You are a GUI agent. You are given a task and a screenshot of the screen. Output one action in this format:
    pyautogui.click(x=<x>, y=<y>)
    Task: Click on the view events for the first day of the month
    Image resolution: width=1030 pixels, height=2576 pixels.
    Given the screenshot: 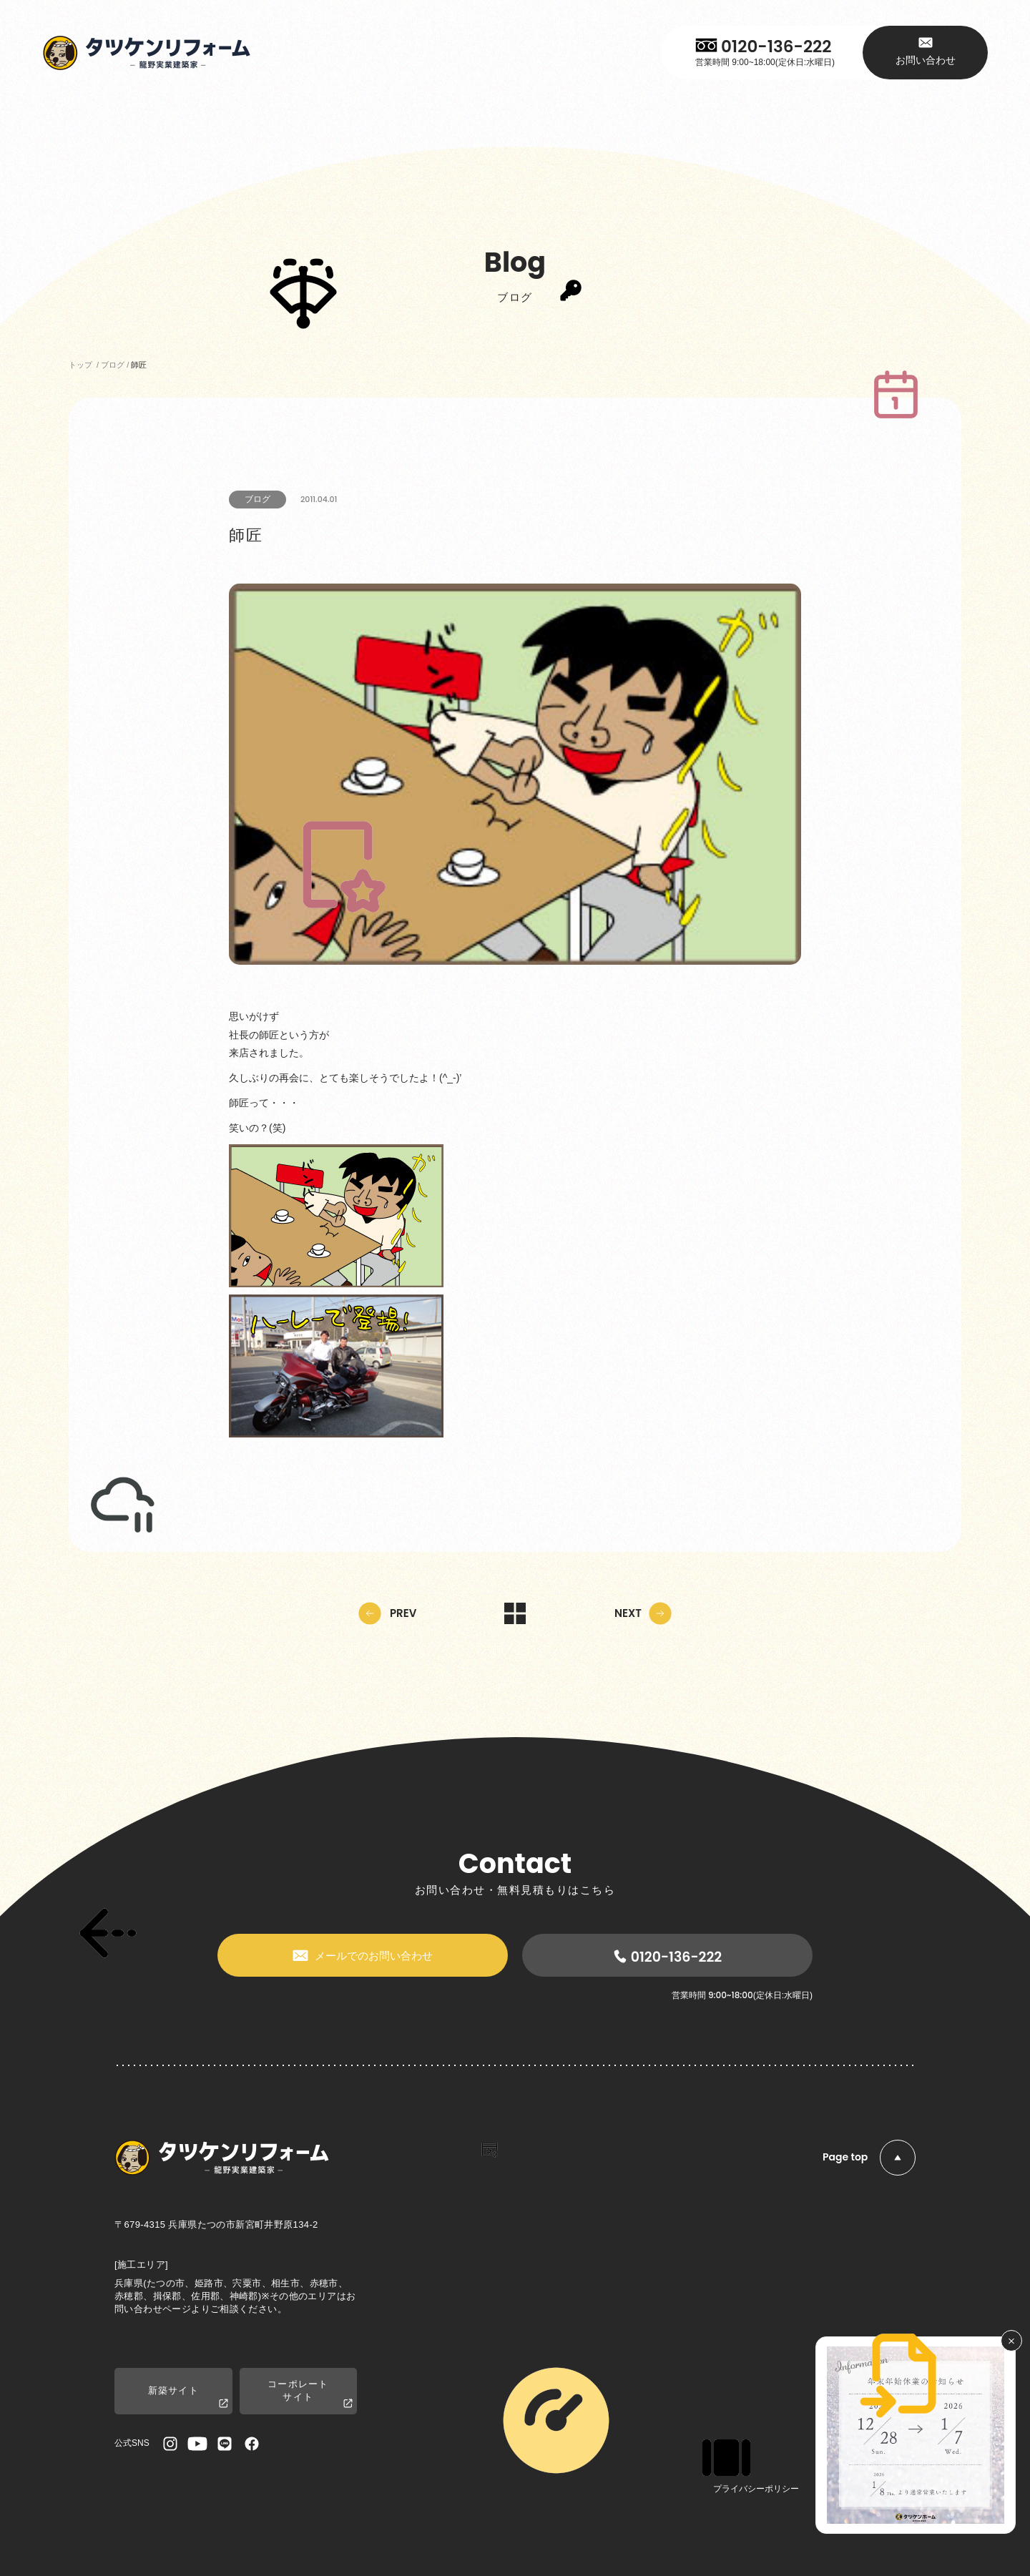 What is the action you would take?
    pyautogui.click(x=896, y=394)
    